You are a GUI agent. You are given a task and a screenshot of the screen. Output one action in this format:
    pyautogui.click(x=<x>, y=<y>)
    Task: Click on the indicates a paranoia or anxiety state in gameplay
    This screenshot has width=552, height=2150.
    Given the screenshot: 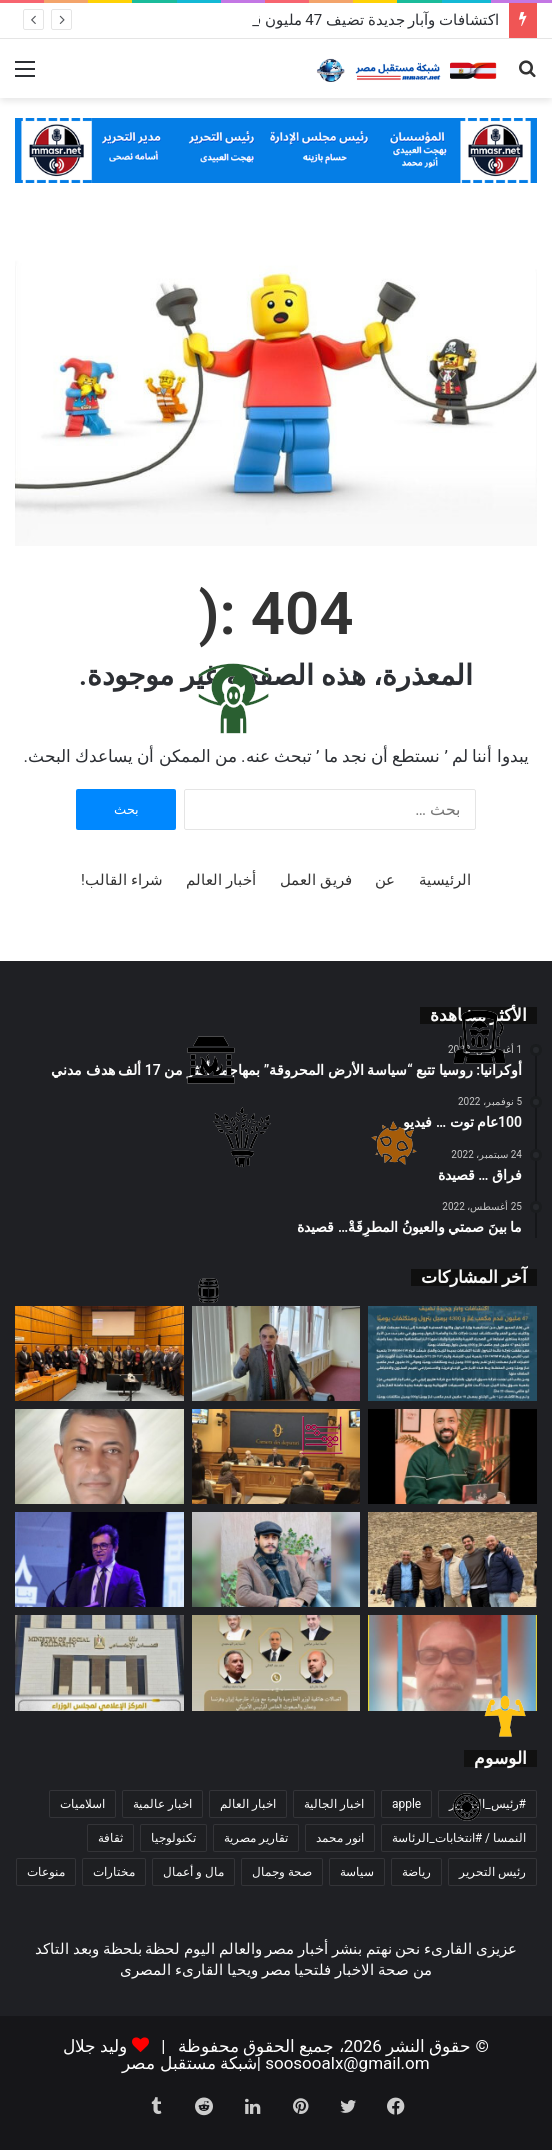 What is the action you would take?
    pyautogui.click(x=233, y=698)
    